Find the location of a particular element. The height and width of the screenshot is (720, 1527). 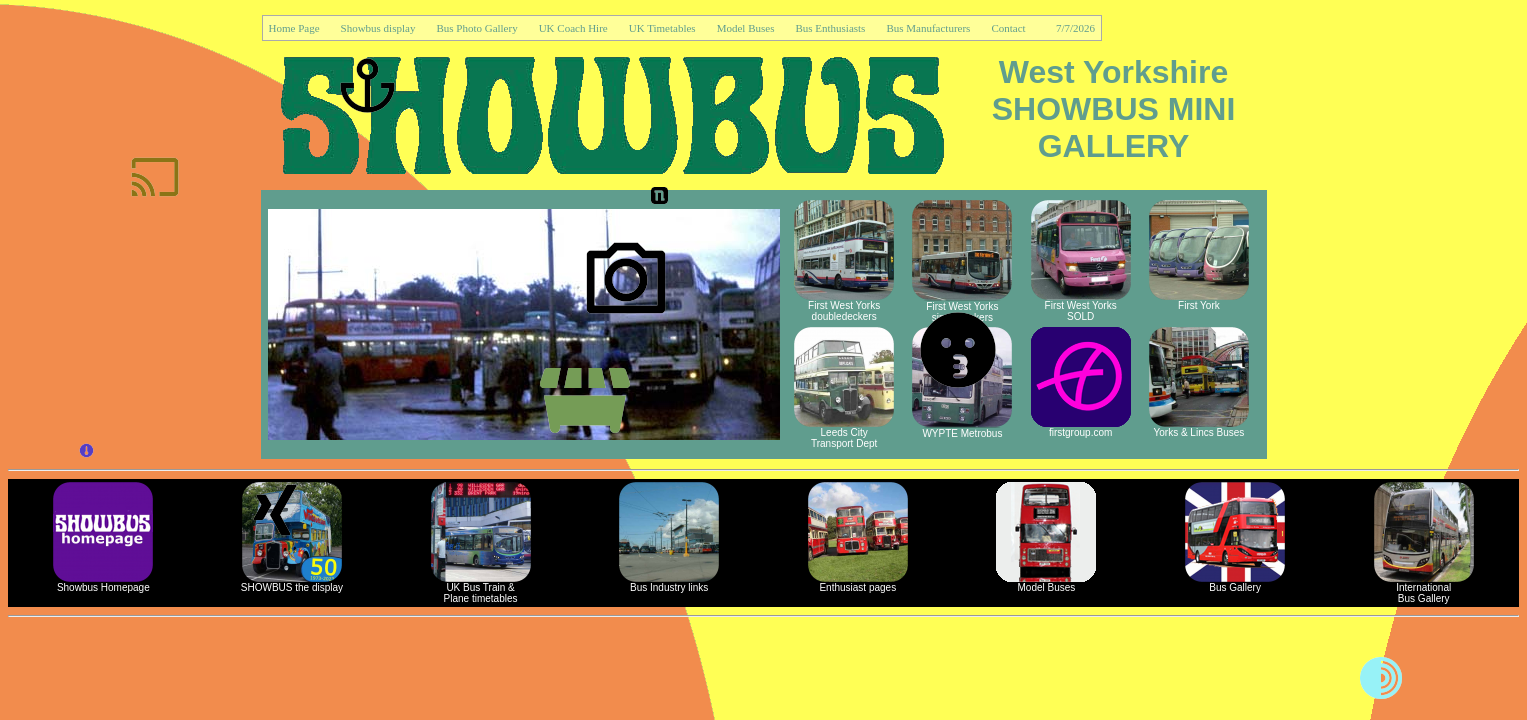

delete items permanently is located at coordinates (585, 398).